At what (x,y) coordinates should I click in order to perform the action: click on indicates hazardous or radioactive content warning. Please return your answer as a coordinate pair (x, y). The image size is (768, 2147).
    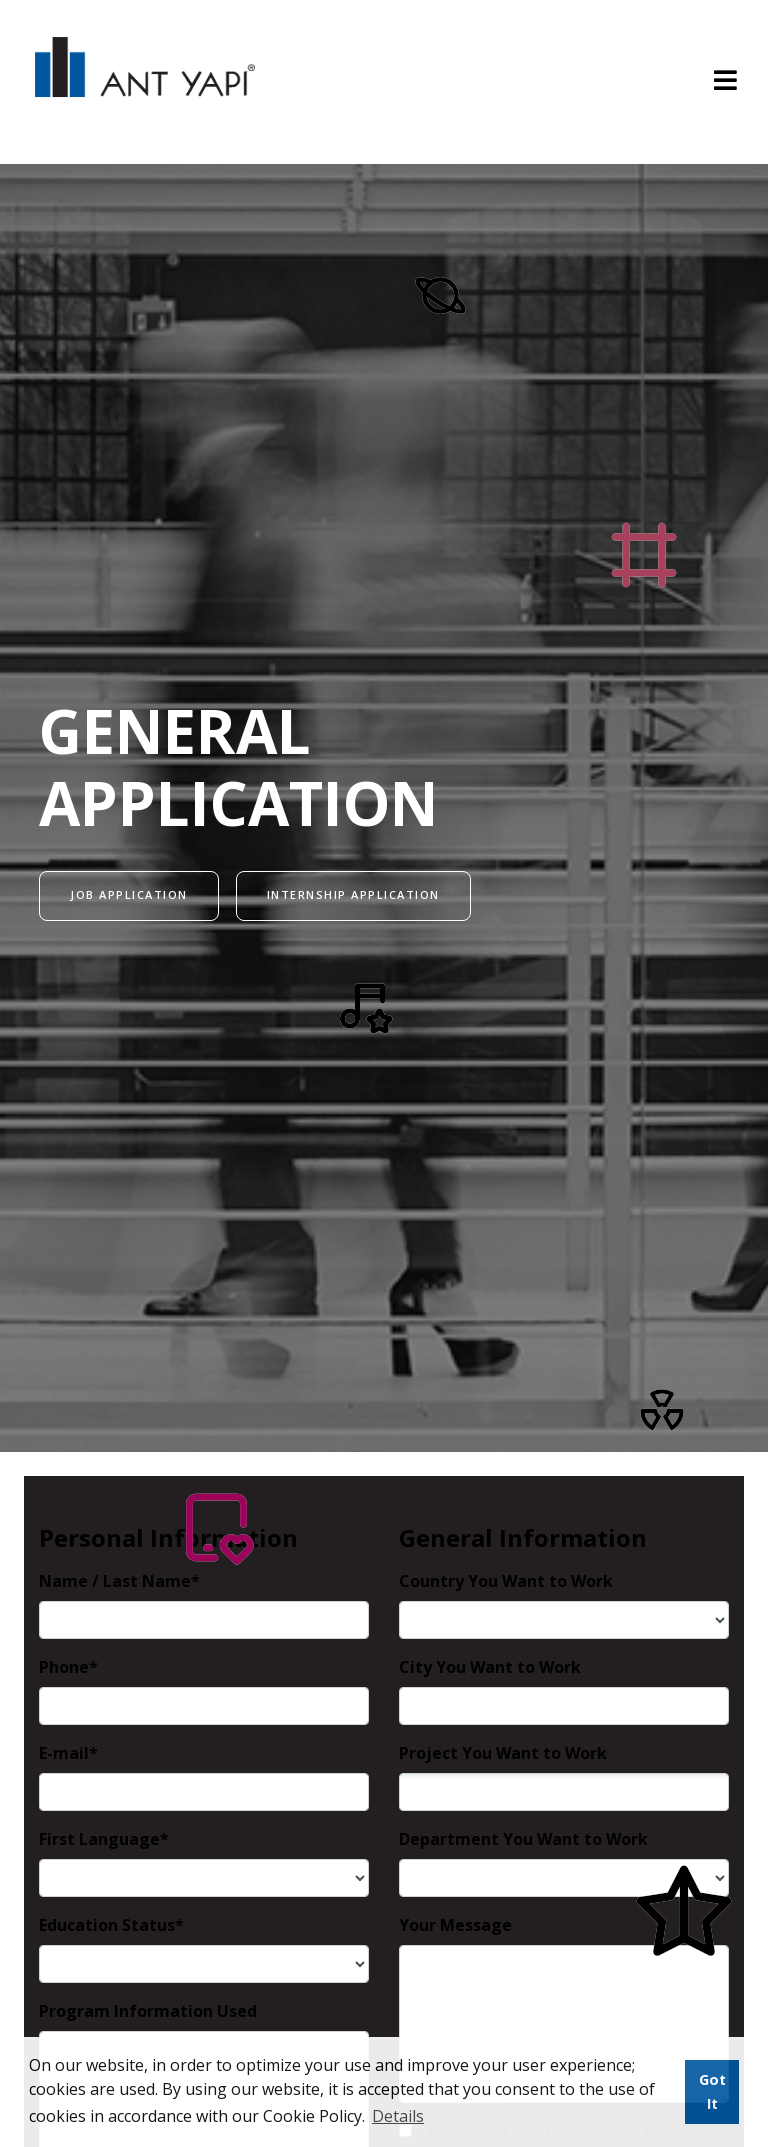
    Looking at the image, I should click on (662, 1411).